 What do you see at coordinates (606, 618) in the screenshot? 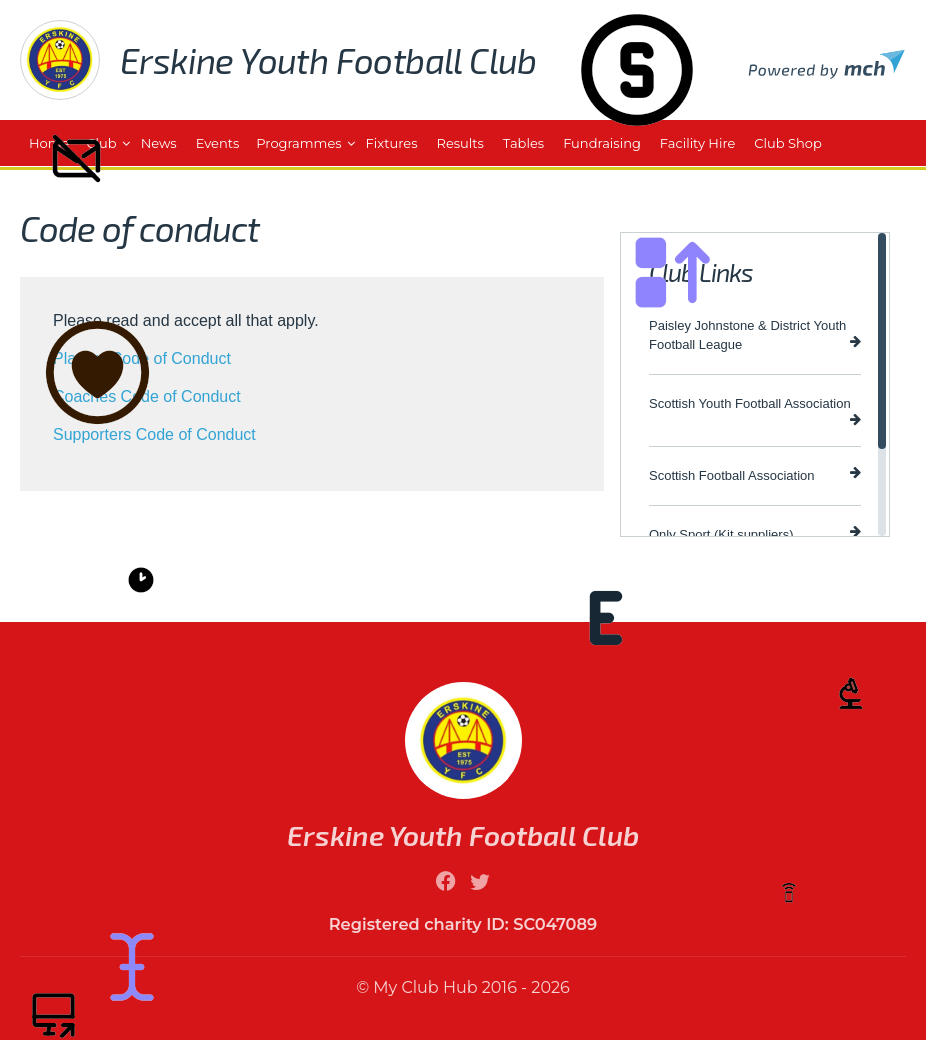
I see `indicates an "E" label or category marker` at bounding box center [606, 618].